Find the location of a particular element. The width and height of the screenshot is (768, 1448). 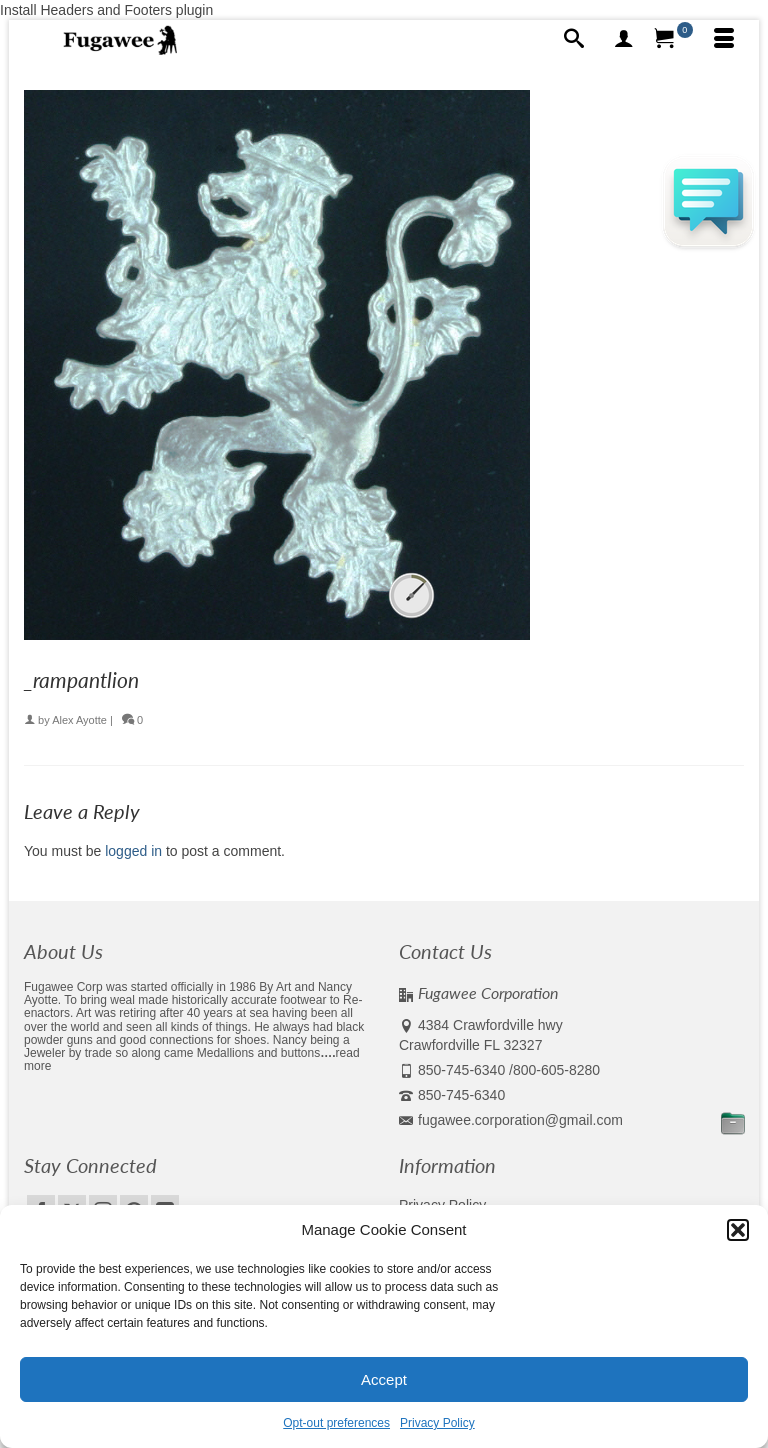

open neochat messaging app is located at coordinates (708, 201).